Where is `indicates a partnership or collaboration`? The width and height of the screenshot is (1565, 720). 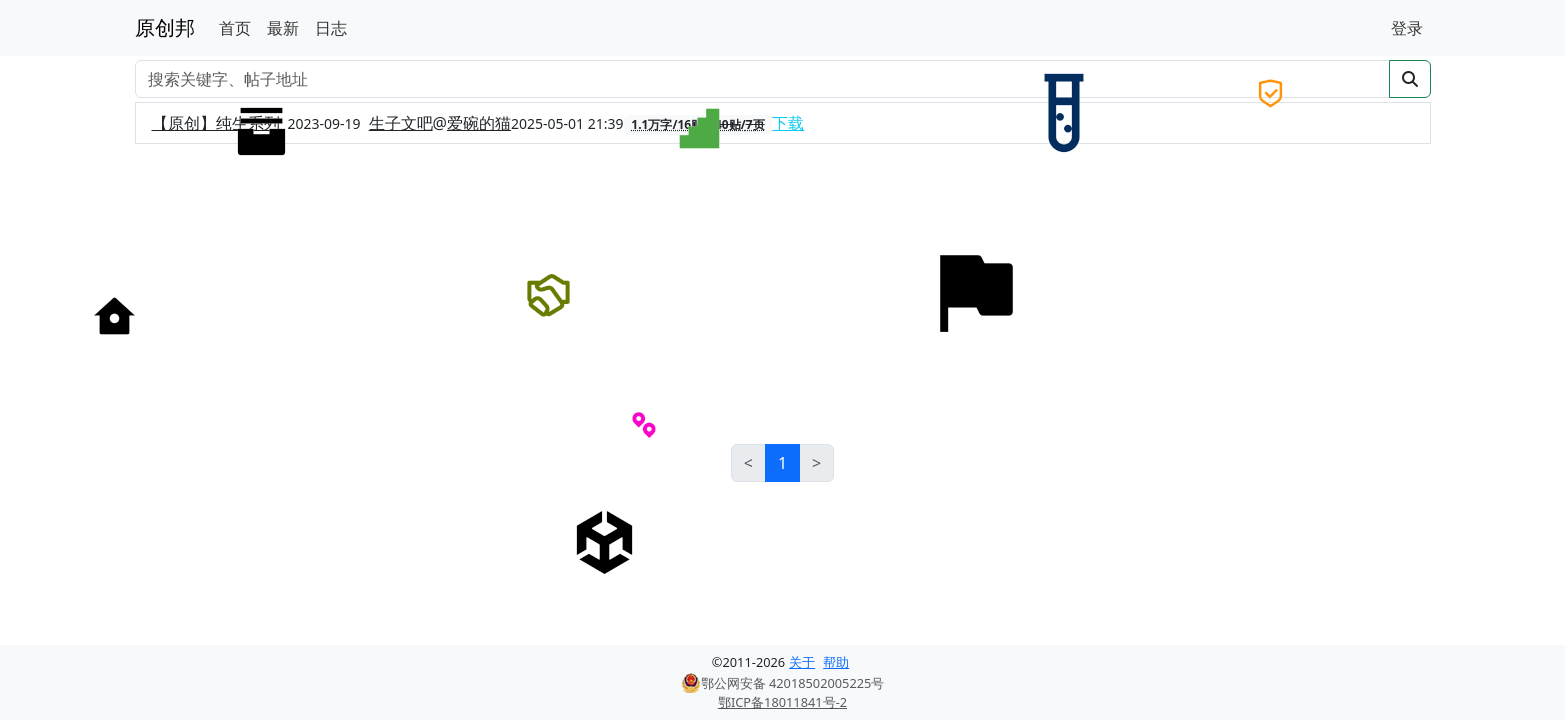
indicates a partnership or collaboration is located at coordinates (548, 295).